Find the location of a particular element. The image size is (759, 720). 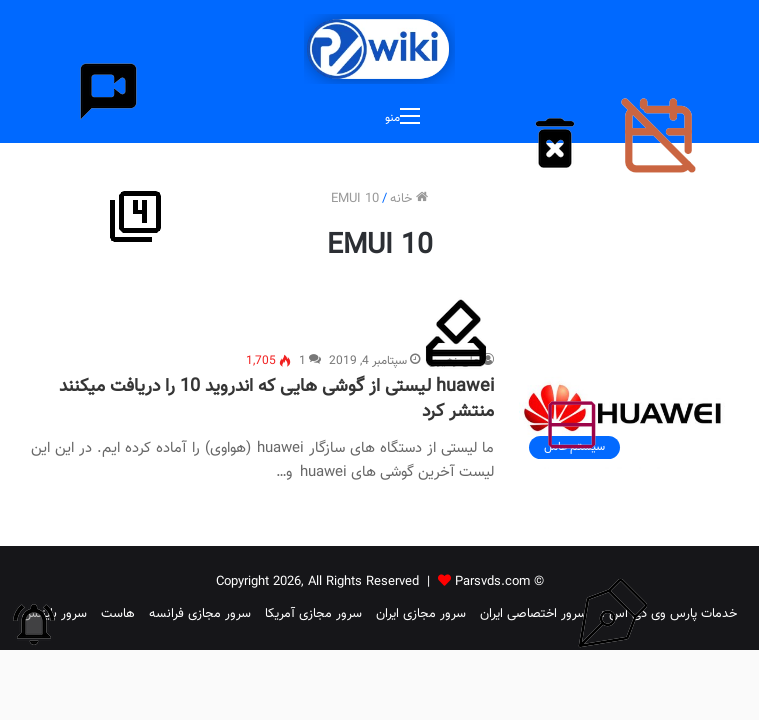

permanently delete an item is located at coordinates (555, 143).